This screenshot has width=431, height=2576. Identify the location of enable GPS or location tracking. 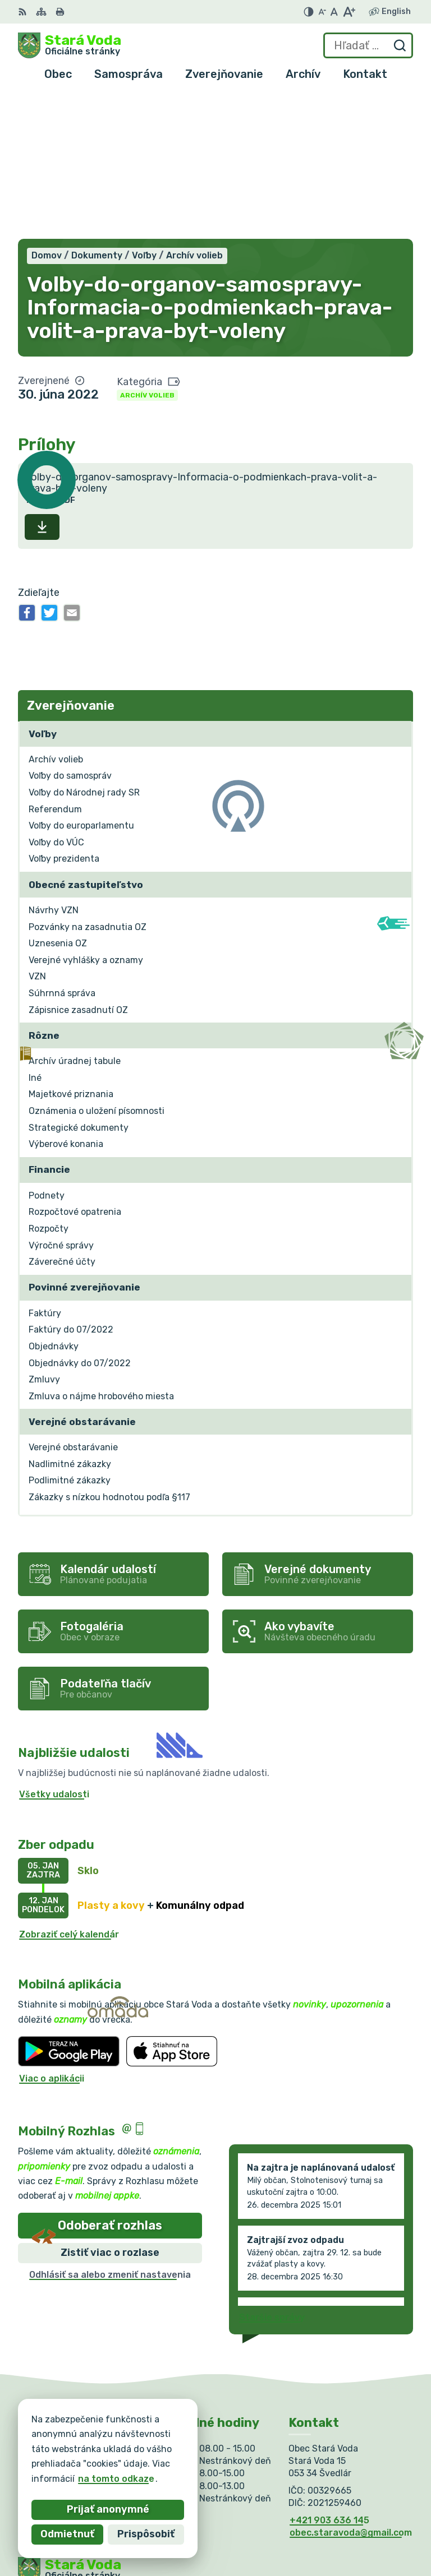
(238, 806).